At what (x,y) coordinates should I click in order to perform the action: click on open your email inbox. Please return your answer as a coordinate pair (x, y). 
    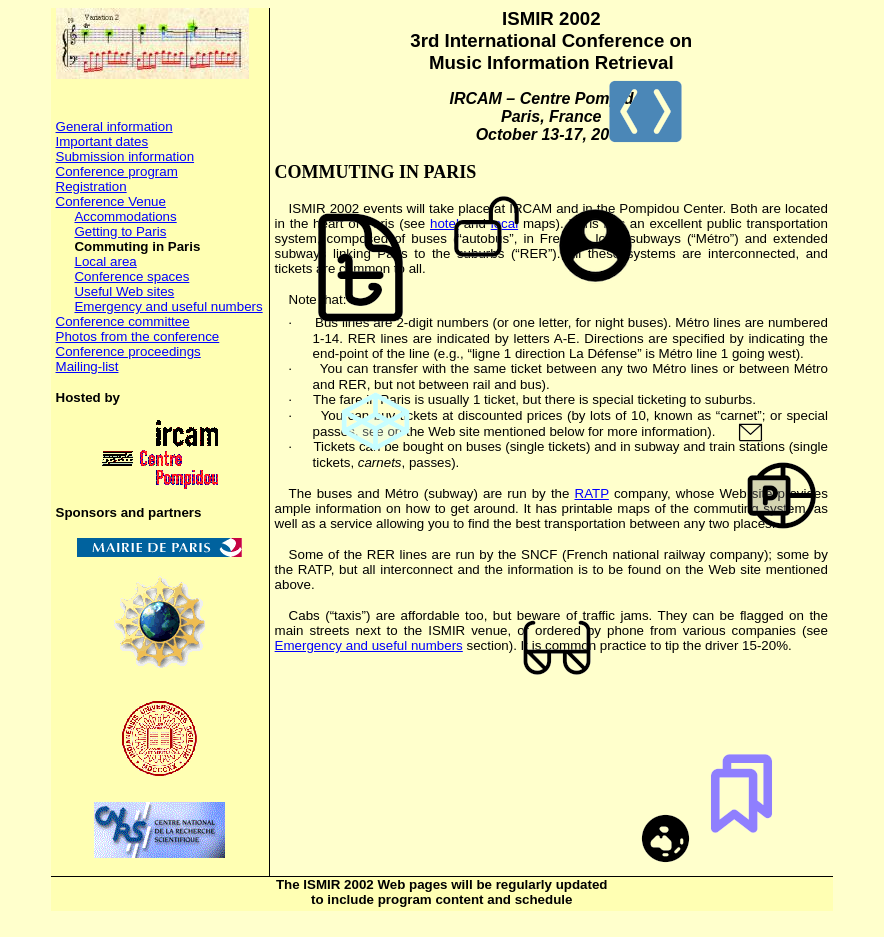
    Looking at the image, I should click on (750, 432).